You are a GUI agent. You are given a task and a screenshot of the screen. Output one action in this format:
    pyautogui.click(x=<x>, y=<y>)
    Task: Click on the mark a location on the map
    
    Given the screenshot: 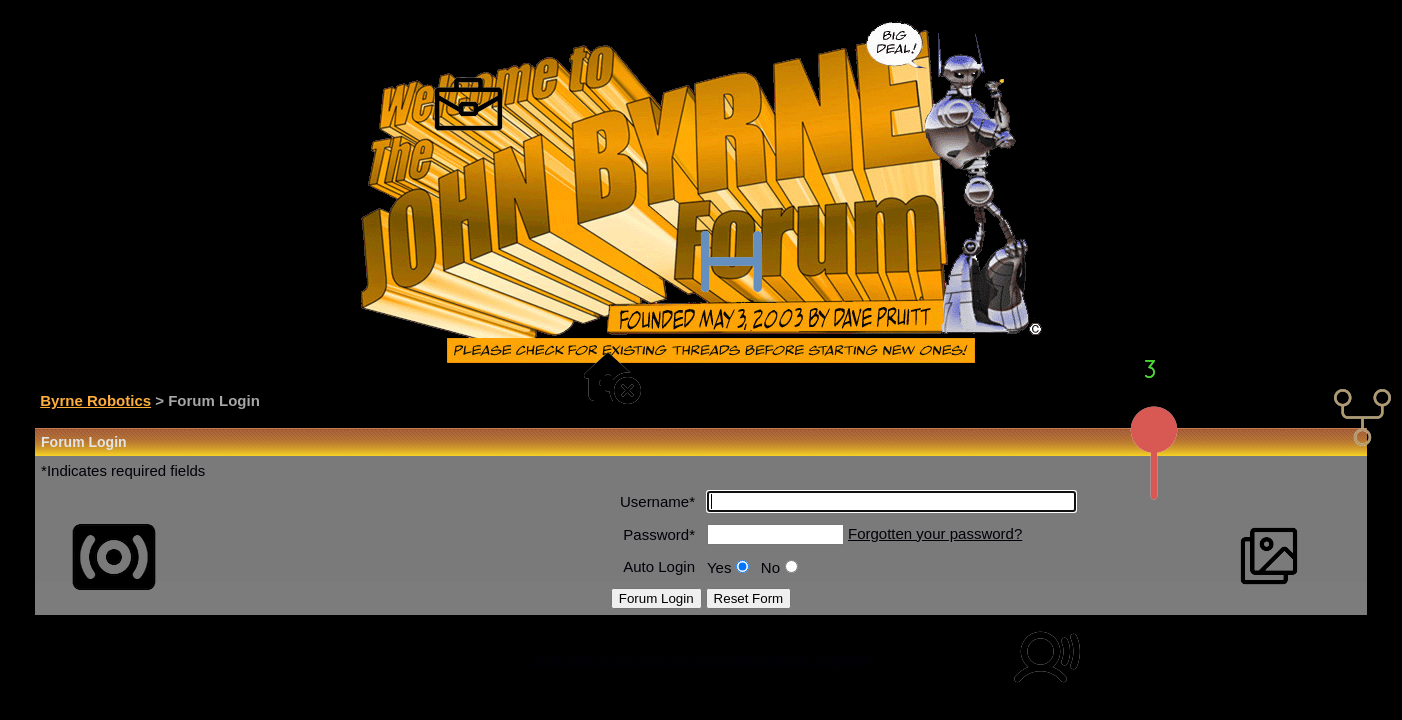 What is the action you would take?
    pyautogui.click(x=1154, y=453)
    